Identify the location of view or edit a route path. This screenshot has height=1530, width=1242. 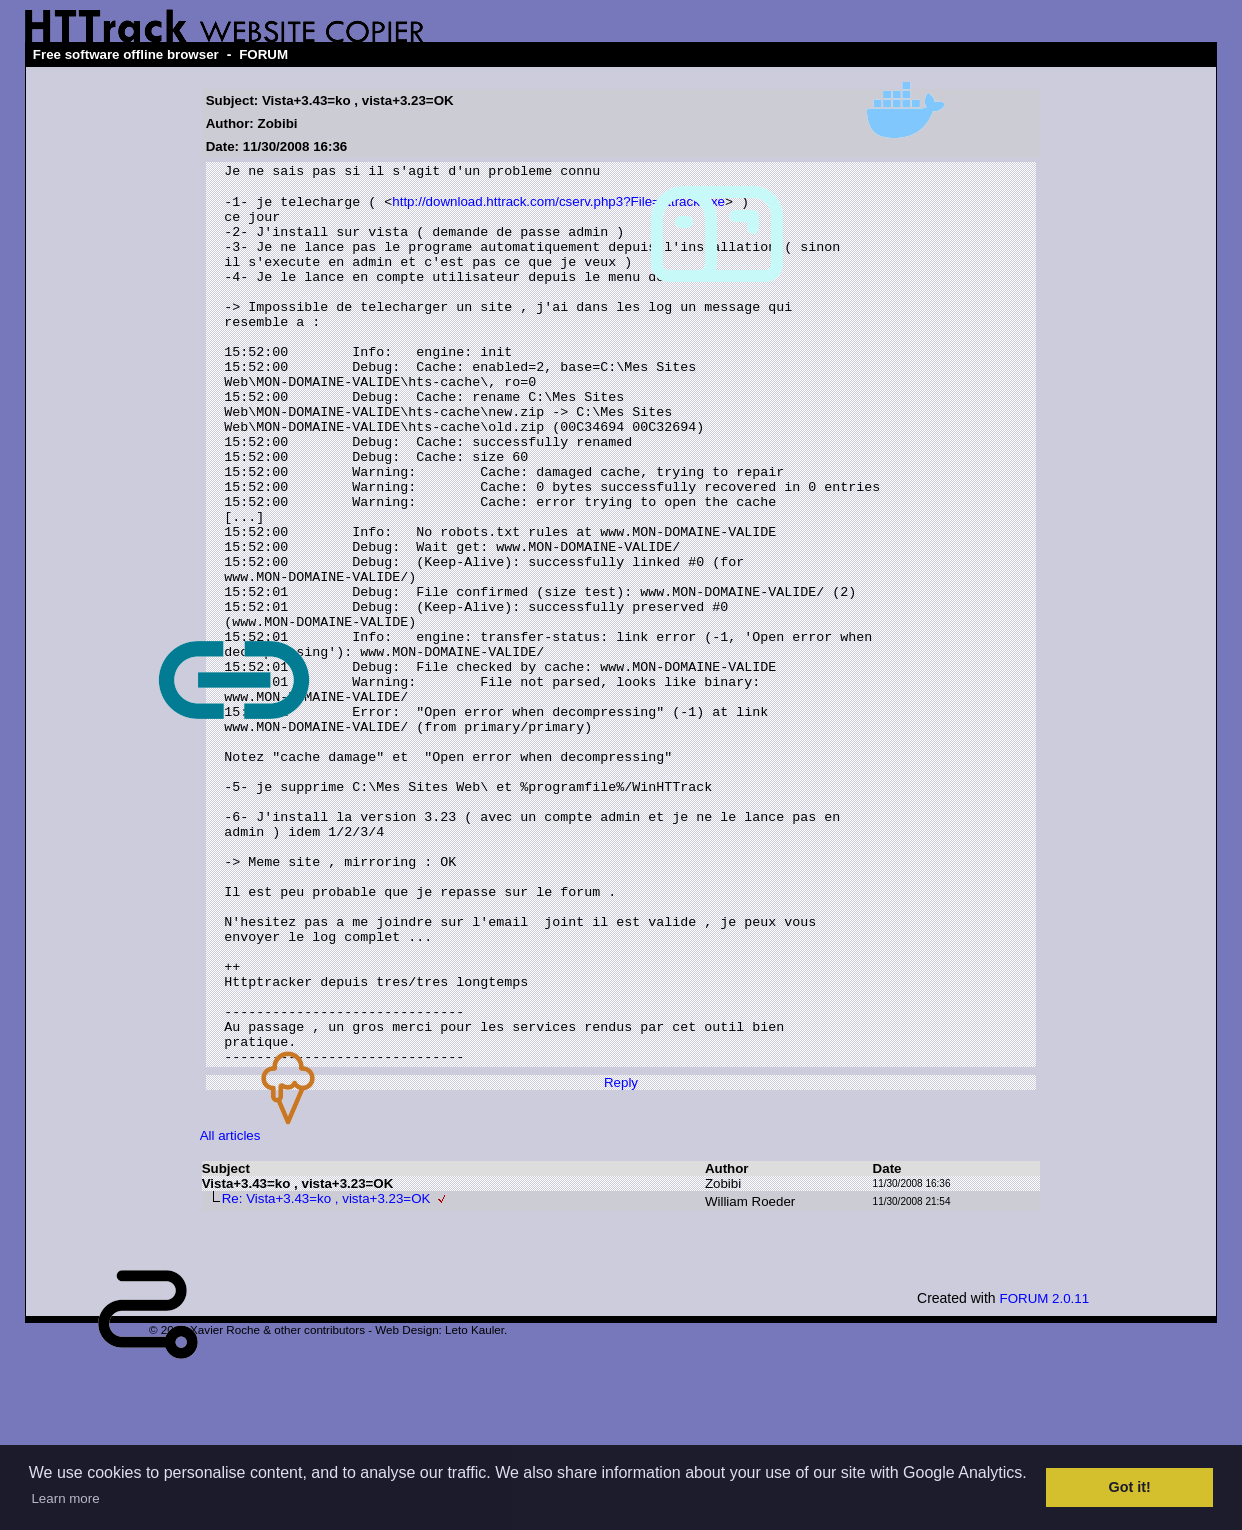
(148, 1309).